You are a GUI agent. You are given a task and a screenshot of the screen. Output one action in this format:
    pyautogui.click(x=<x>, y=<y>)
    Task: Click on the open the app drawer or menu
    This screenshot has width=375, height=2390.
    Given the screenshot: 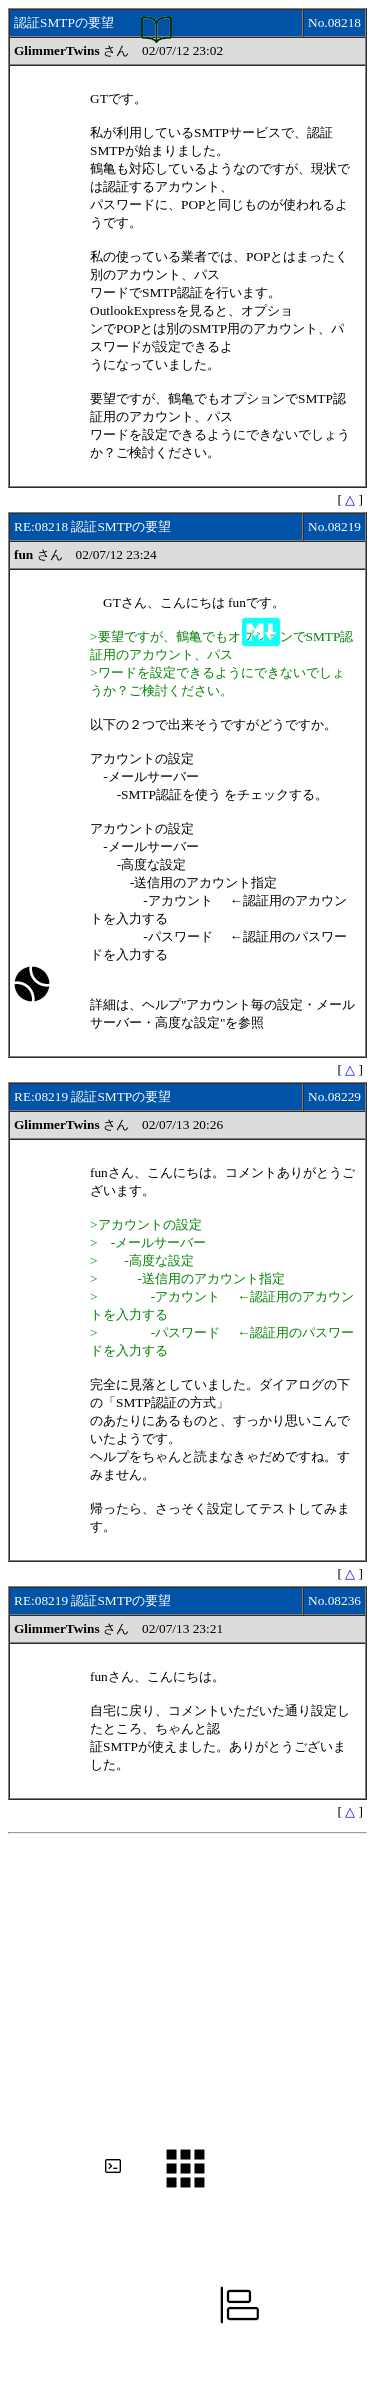 What is the action you would take?
    pyautogui.click(x=185, y=2168)
    